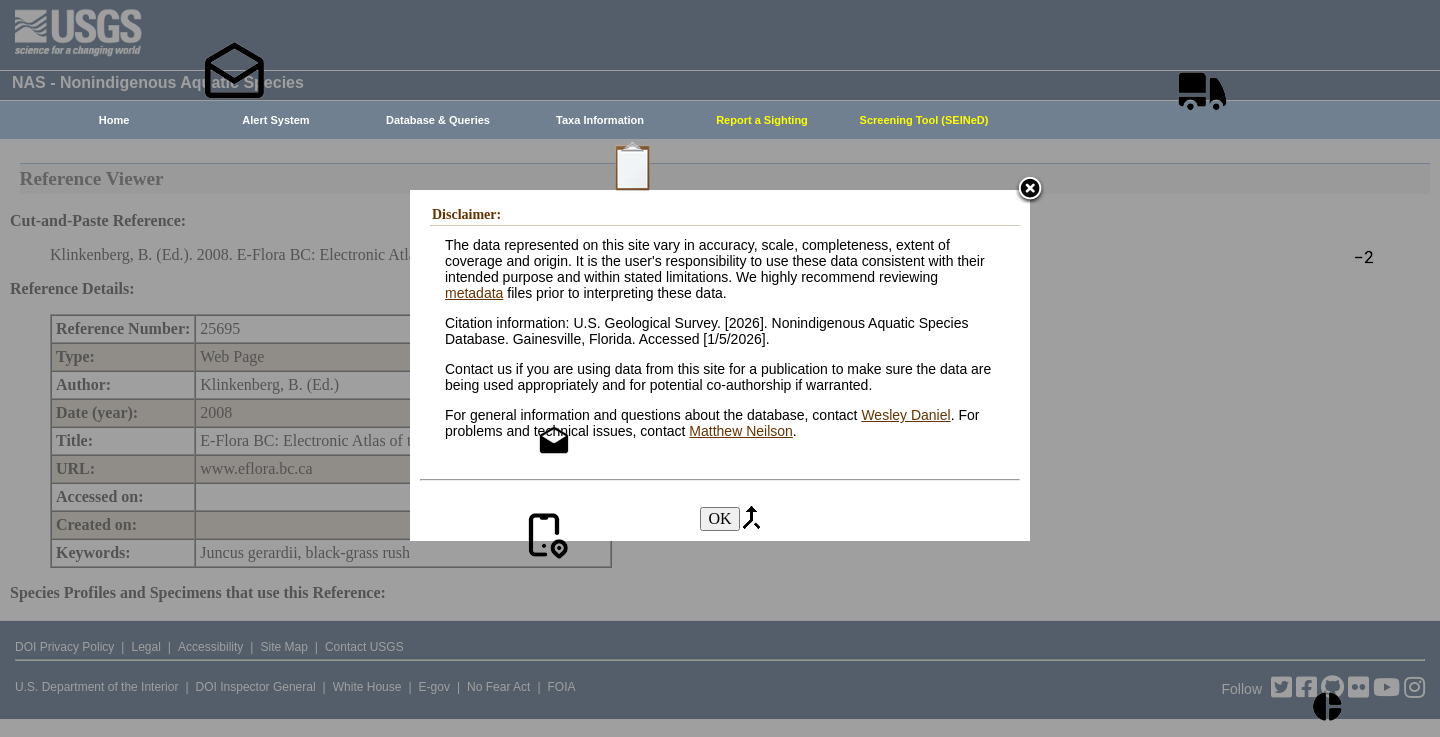  What do you see at coordinates (544, 535) in the screenshot?
I see `view device location on map` at bounding box center [544, 535].